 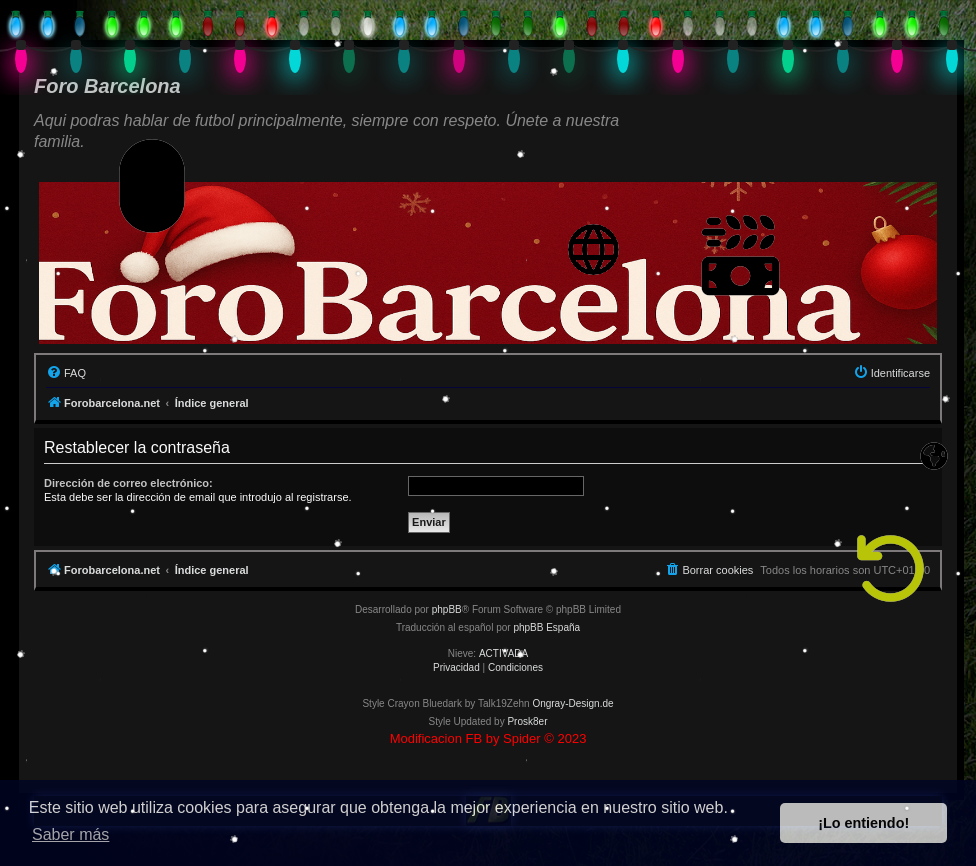 I want to click on switch to global or worldwide settings, so click(x=934, y=456).